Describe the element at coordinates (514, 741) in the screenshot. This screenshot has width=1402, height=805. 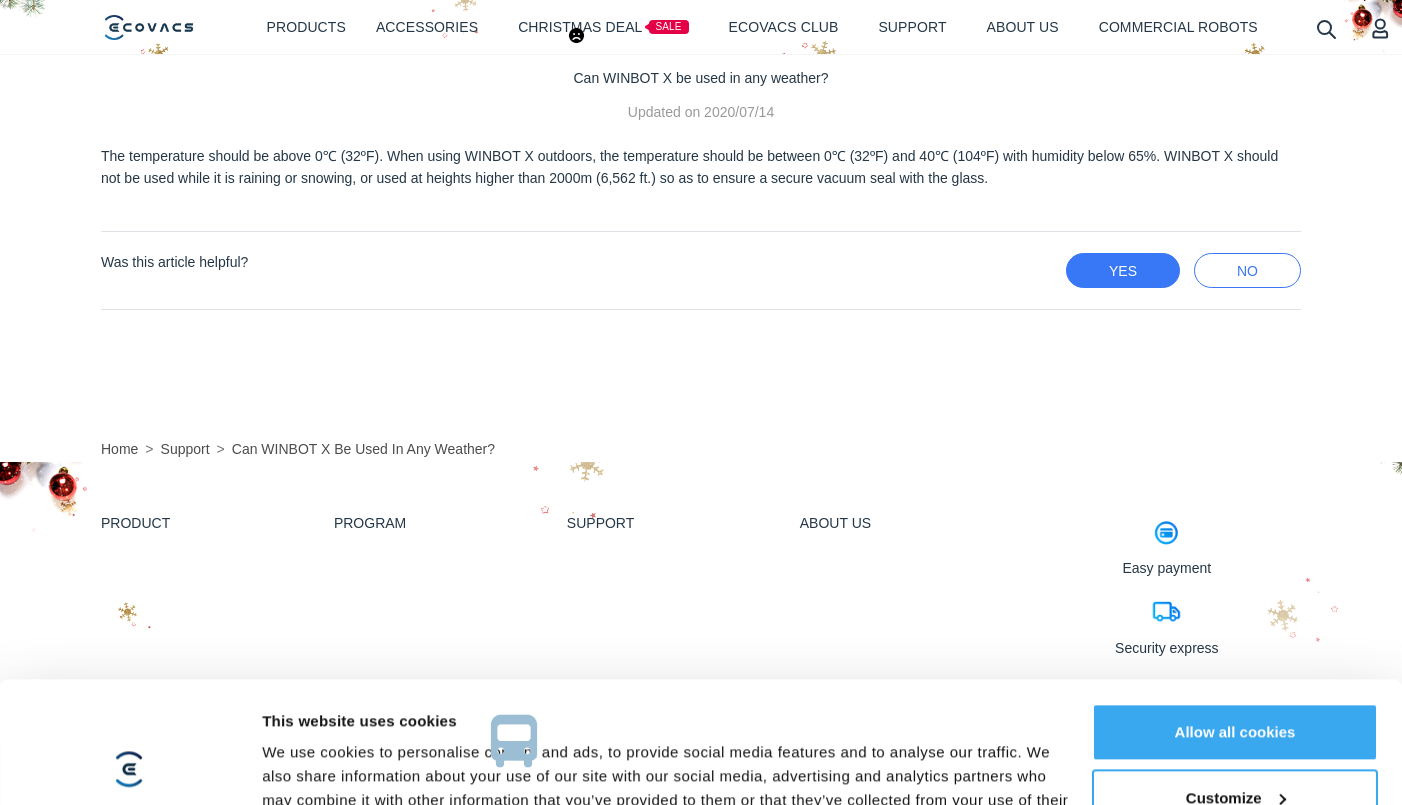
I see `view bus or public transit options` at that location.